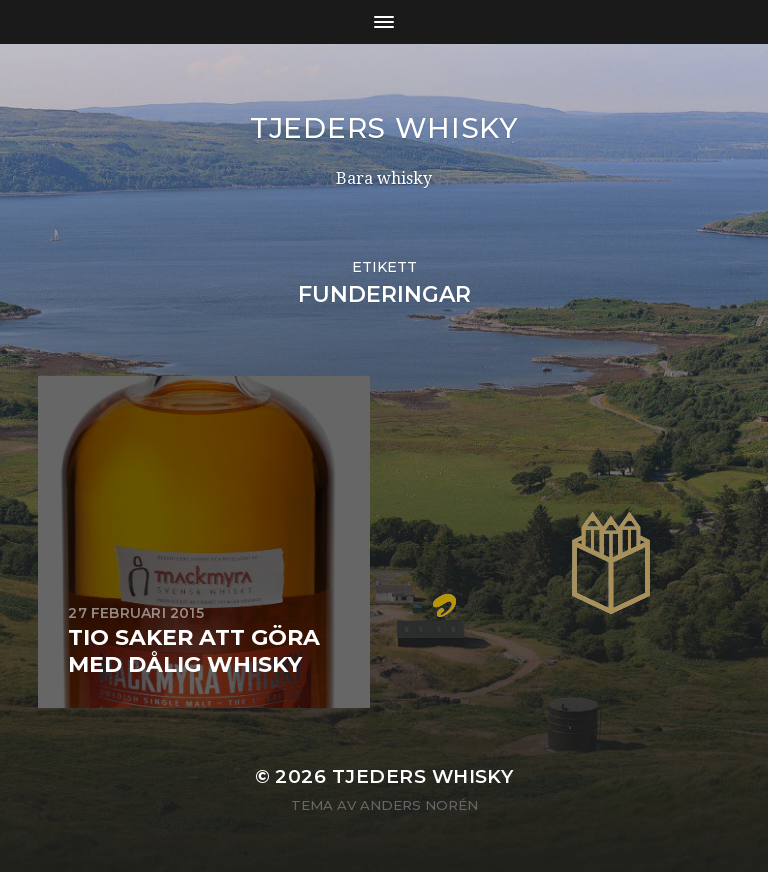 The height and width of the screenshot is (872, 768). Describe the element at coordinates (444, 605) in the screenshot. I see `airtel app or service` at that location.